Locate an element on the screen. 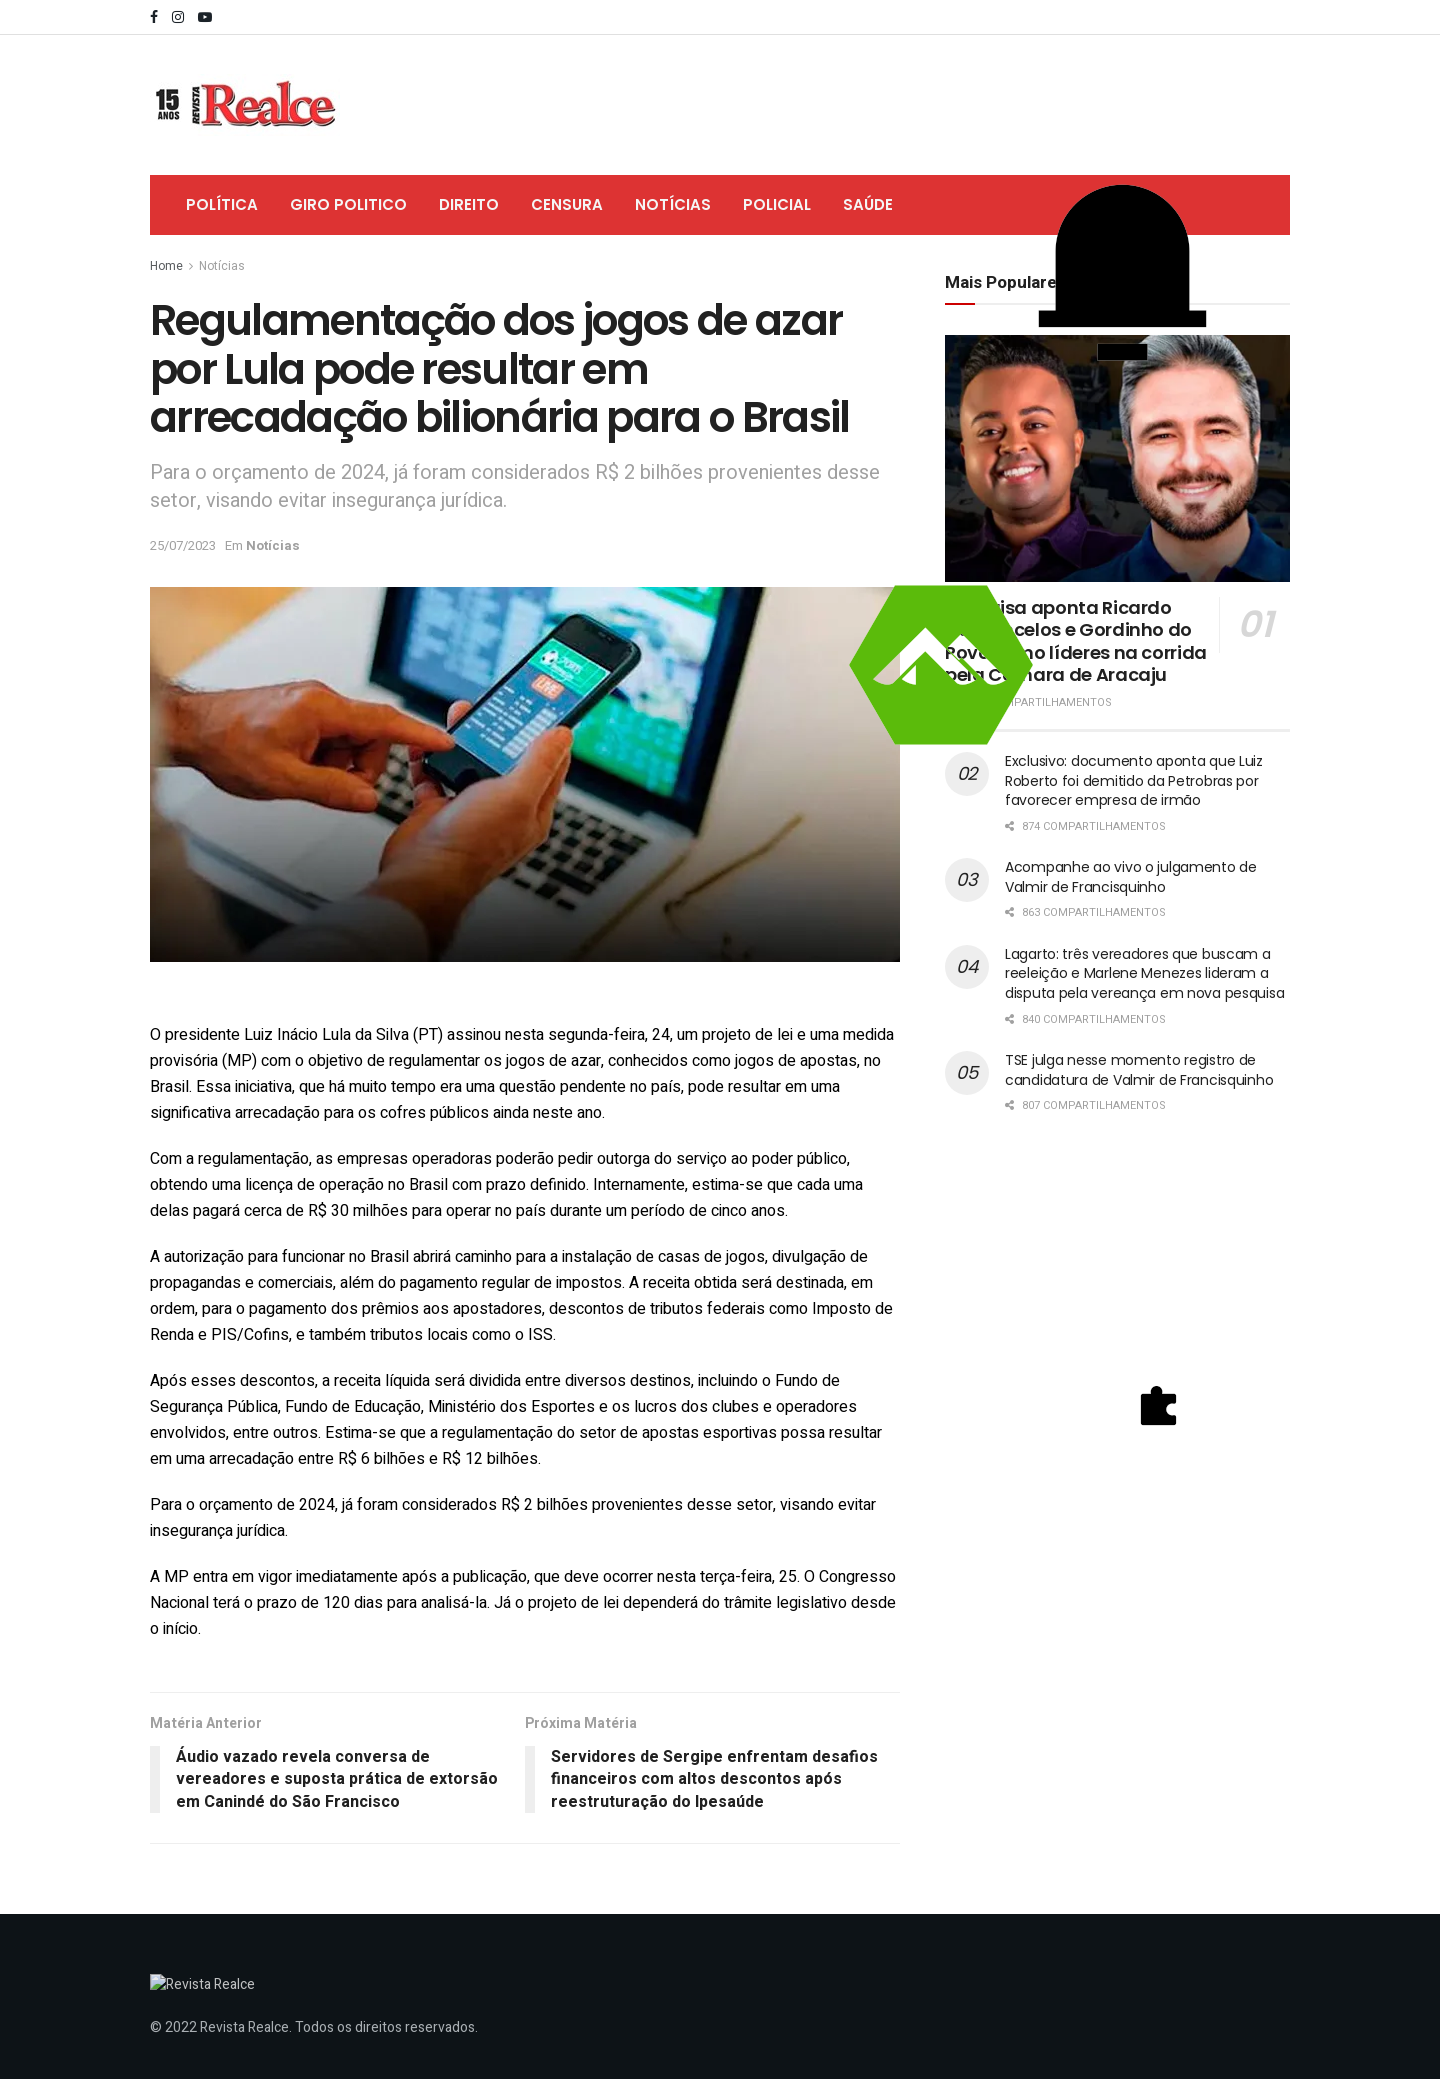 This screenshot has height=2079, width=1440. notification or alert indicator is located at coordinates (1122, 268).